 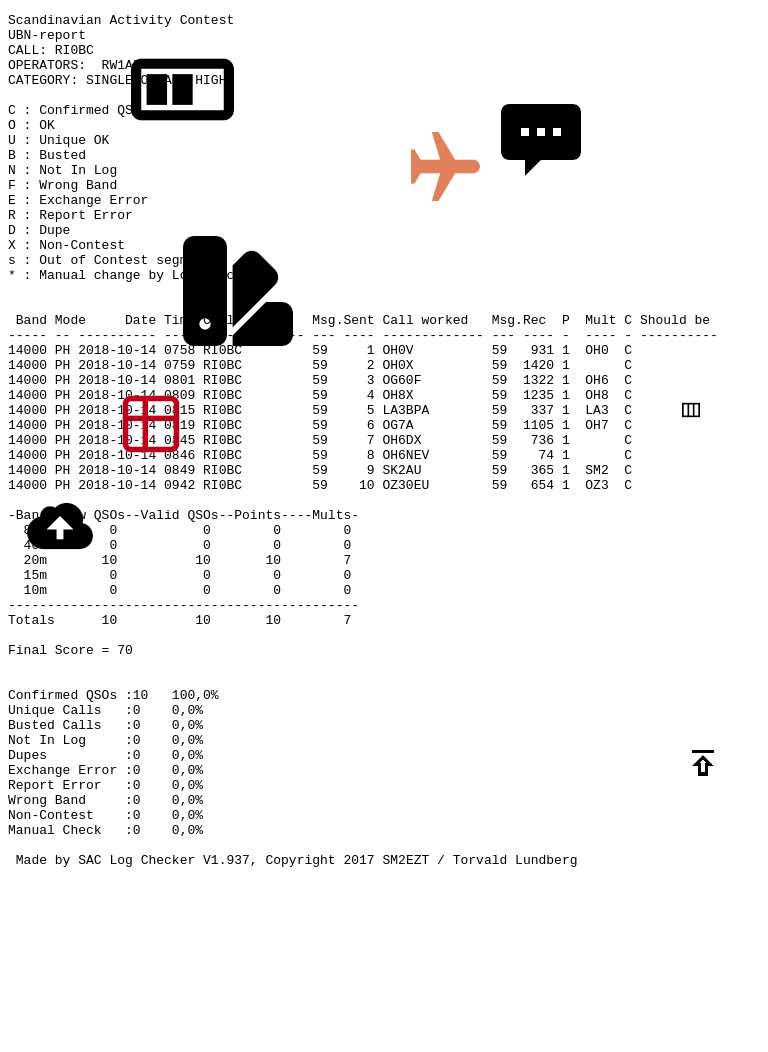 I want to click on indicates battery at 50% charge, so click(x=182, y=89).